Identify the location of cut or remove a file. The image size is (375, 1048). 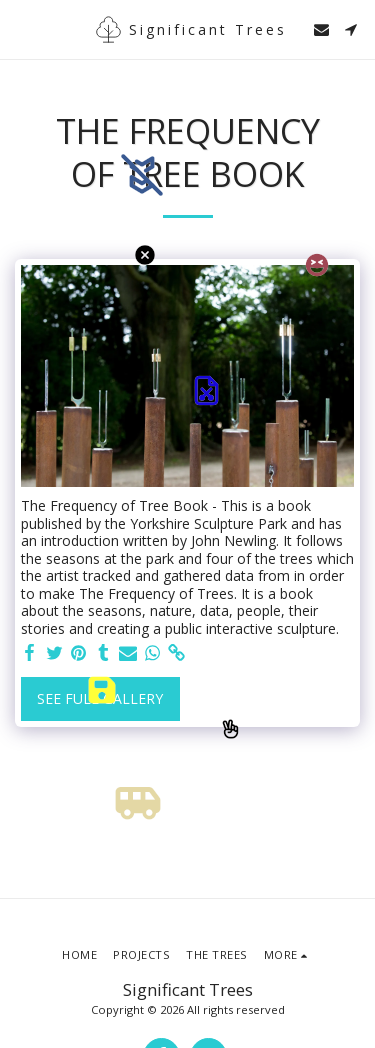
(206, 390).